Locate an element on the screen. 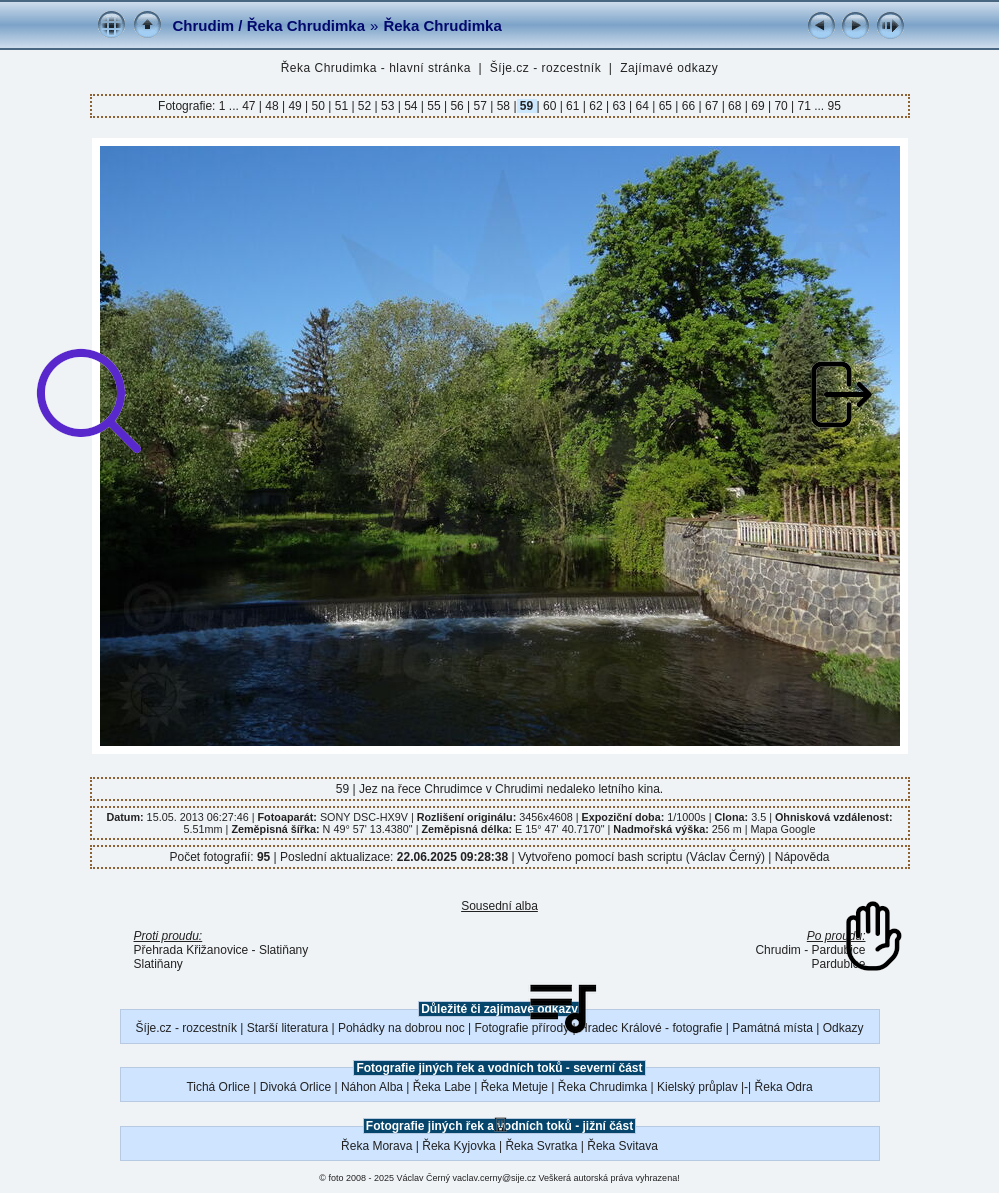 This screenshot has width=999, height=1193. log out of your account is located at coordinates (836, 394).